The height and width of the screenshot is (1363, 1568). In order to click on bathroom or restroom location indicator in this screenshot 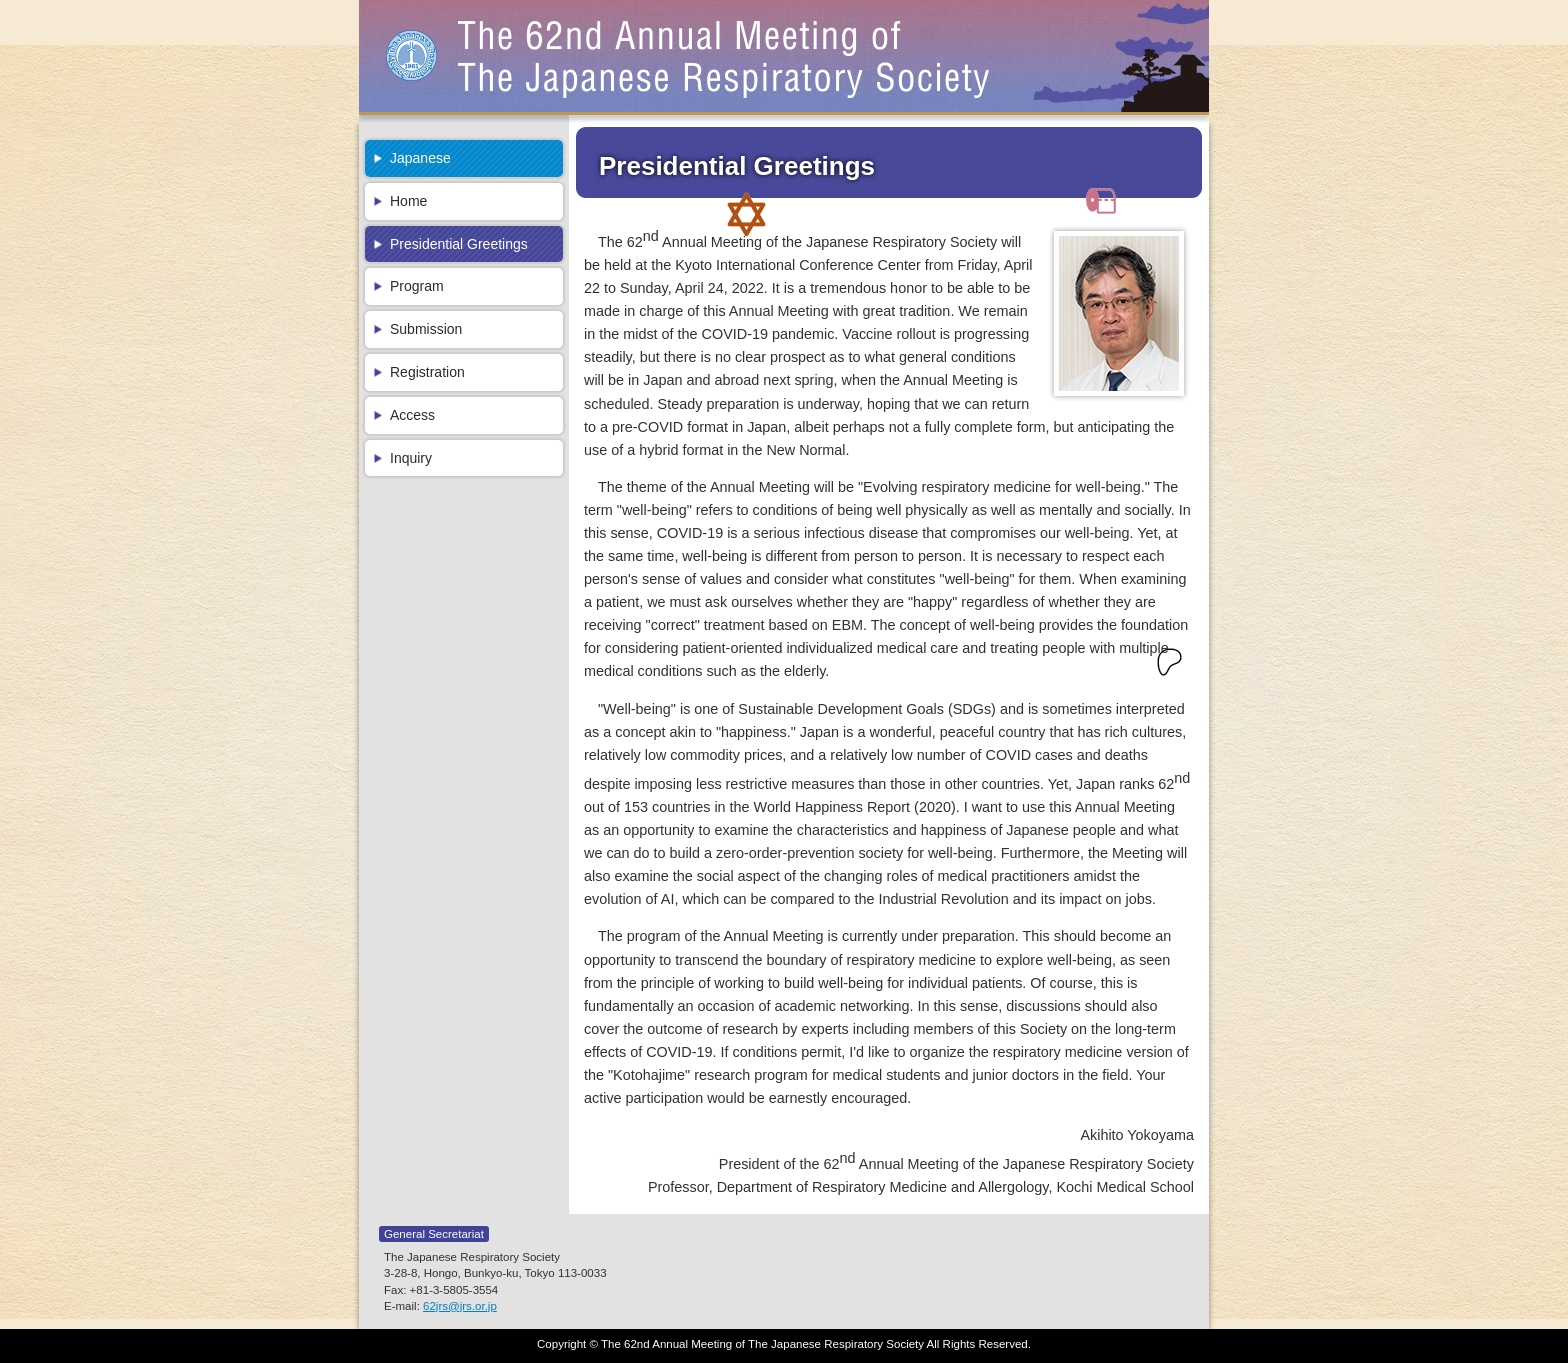, I will do `click(1101, 201)`.